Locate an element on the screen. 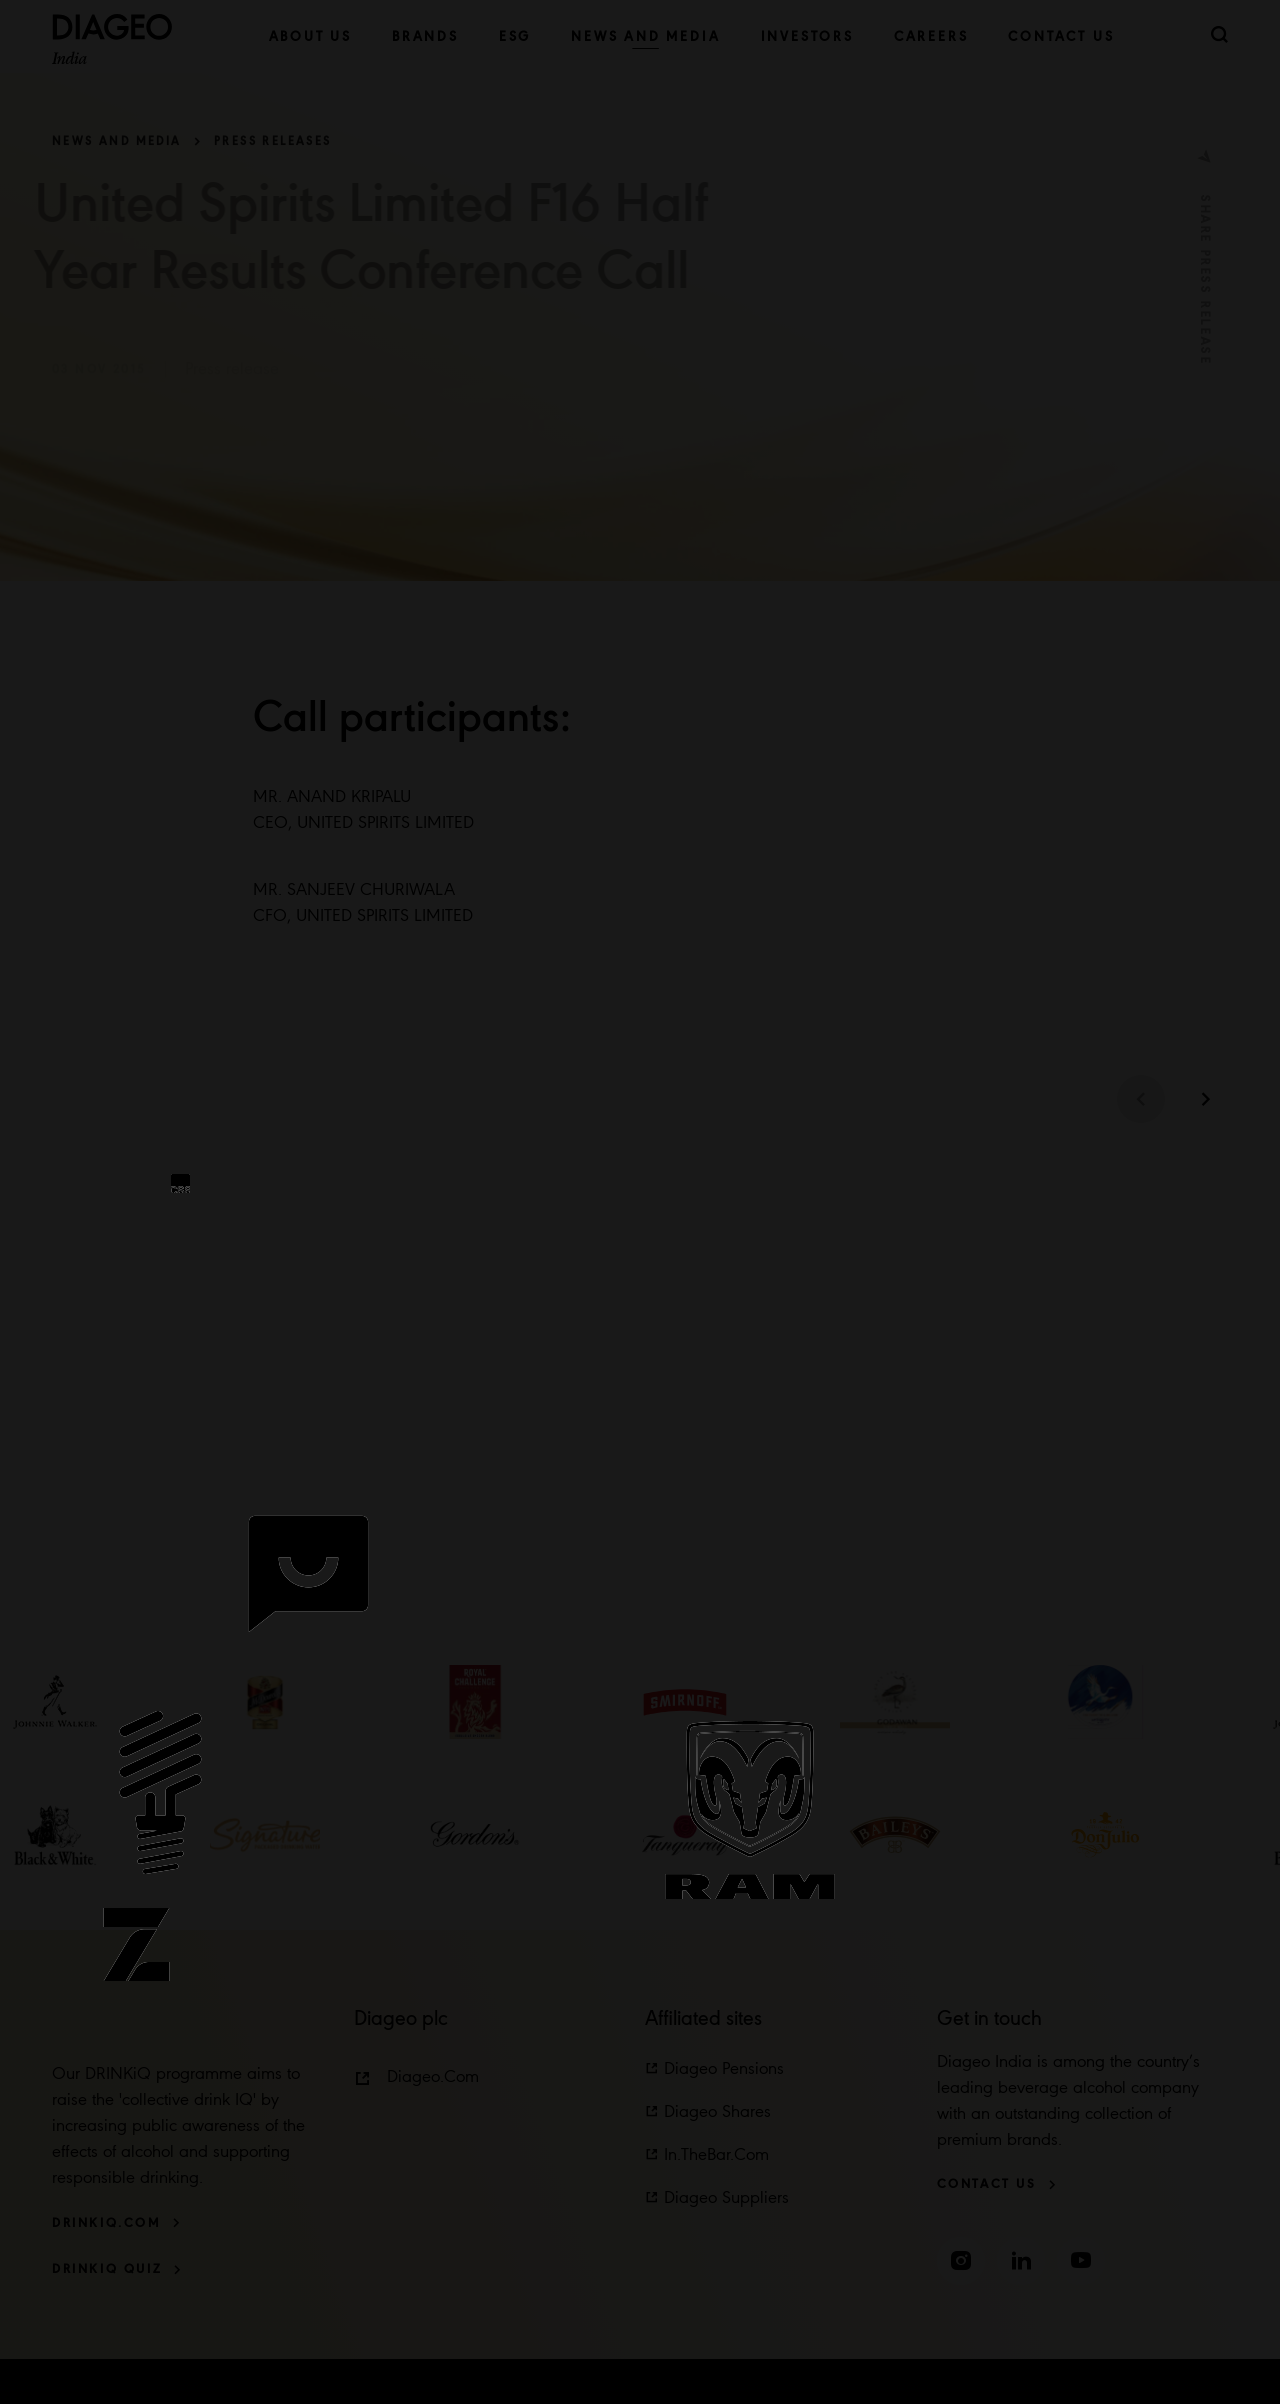 The image size is (1280, 2404). open a friendly chat or messaging app is located at coordinates (308, 1569).